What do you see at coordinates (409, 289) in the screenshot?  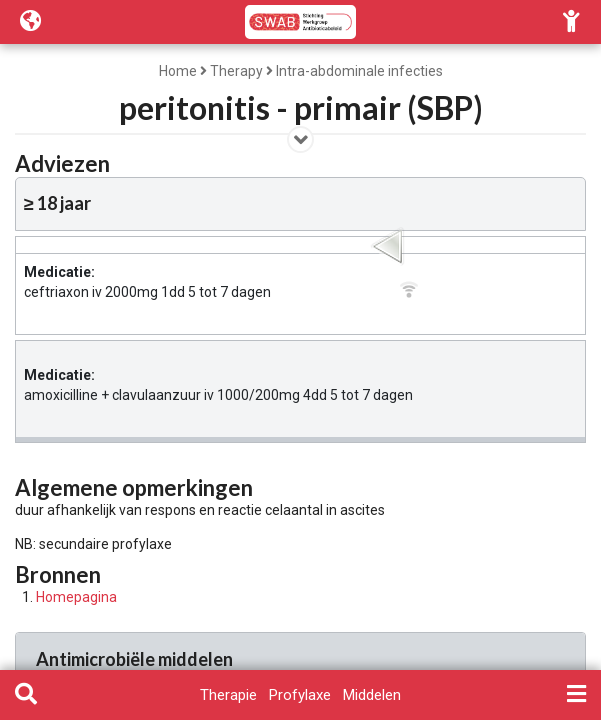 I see `indicates a strong wireless network connection` at bounding box center [409, 289].